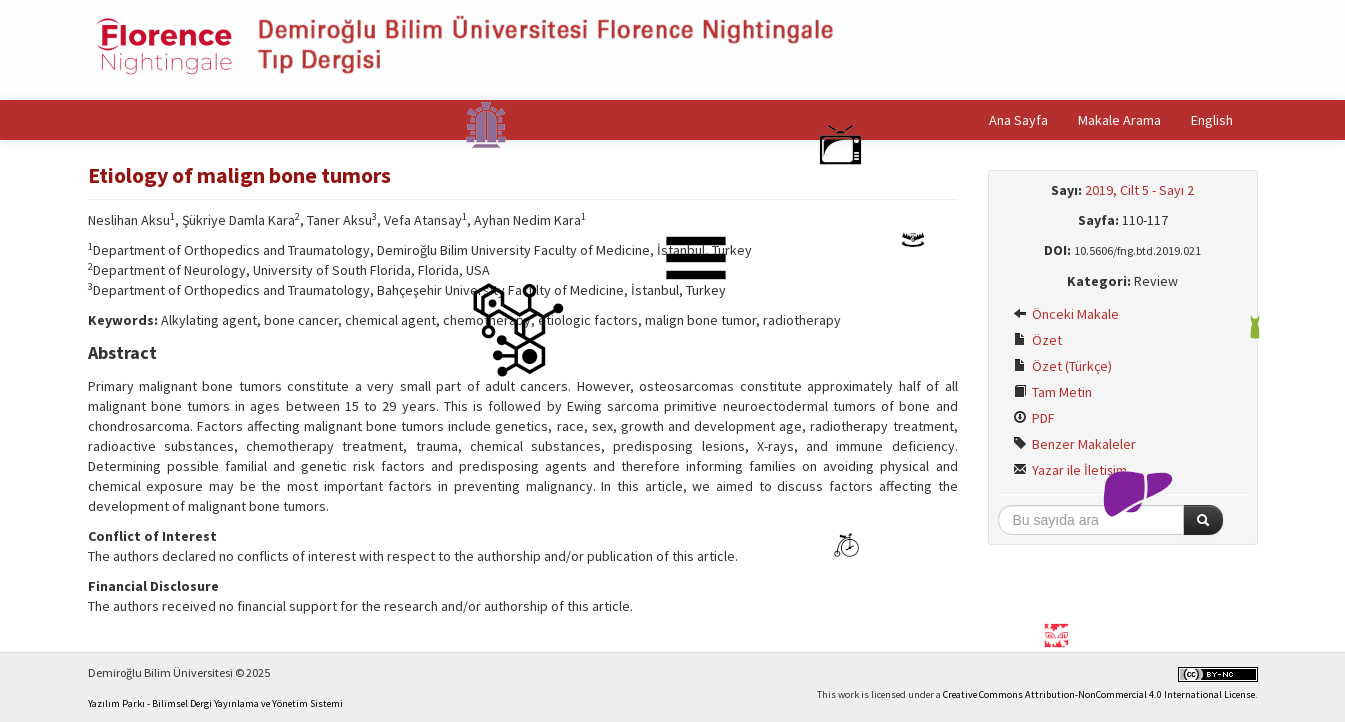 The height and width of the screenshot is (722, 1345). What do you see at coordinates (1138, 494) in the screenshot?
I see `view liver health information` at bounding box center [1138, 494].